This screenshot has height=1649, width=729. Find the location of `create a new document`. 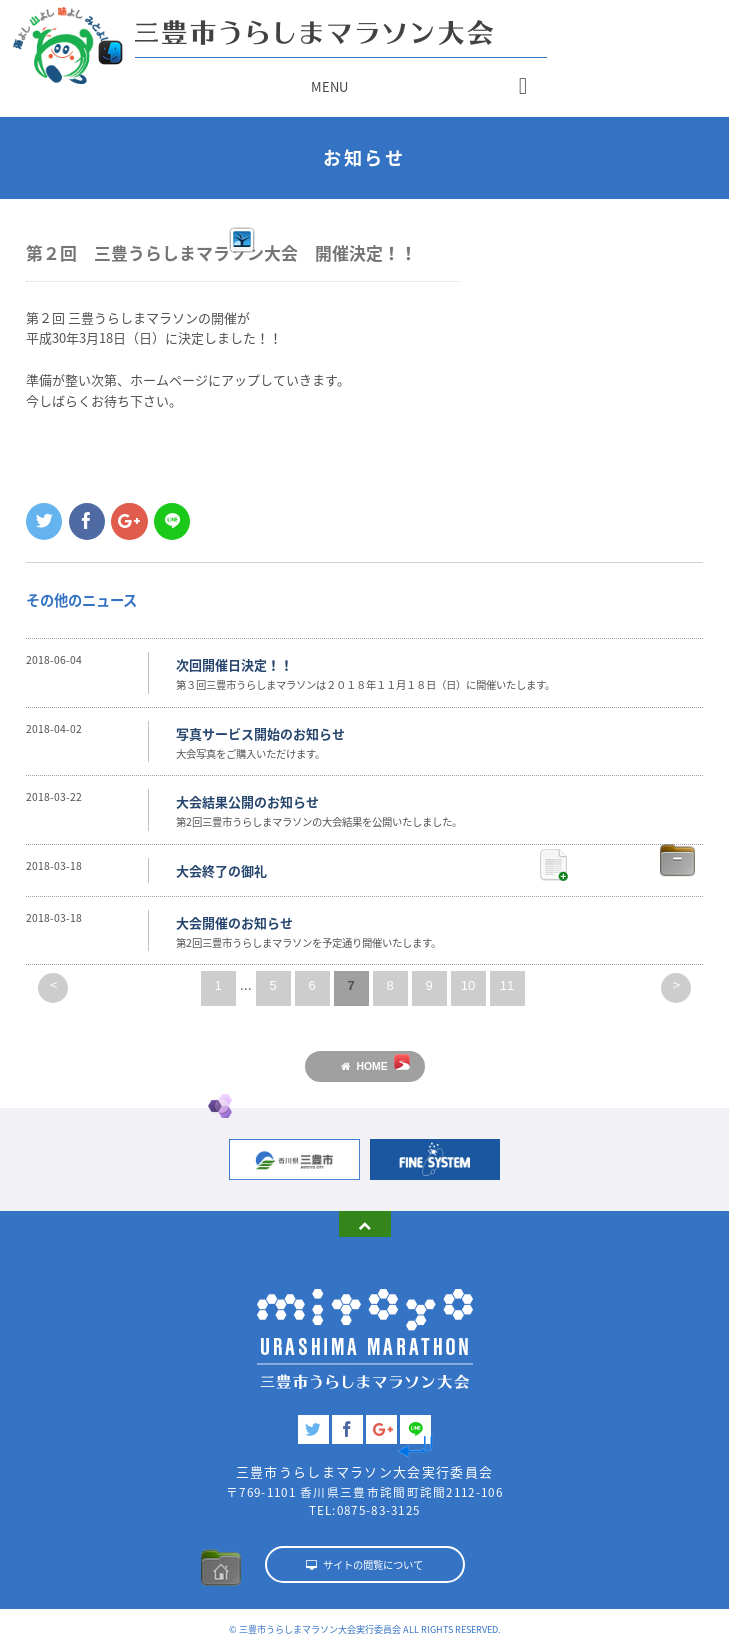

create a new document is located at coordinates (553, 864).